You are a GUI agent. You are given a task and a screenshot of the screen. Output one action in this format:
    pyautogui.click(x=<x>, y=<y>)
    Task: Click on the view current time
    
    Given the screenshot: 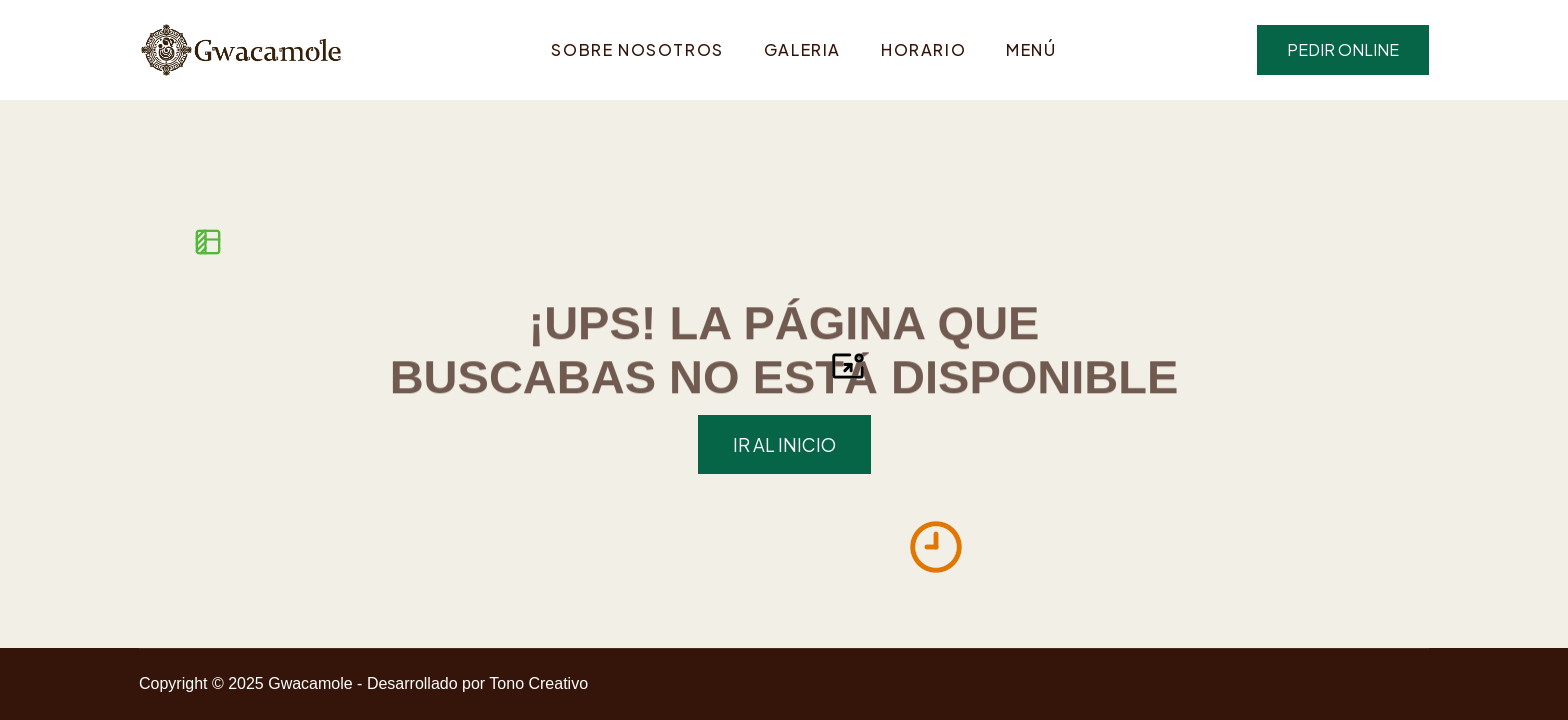 What is the action you would take?
    pyautogui.click(x=936, y=547)
    